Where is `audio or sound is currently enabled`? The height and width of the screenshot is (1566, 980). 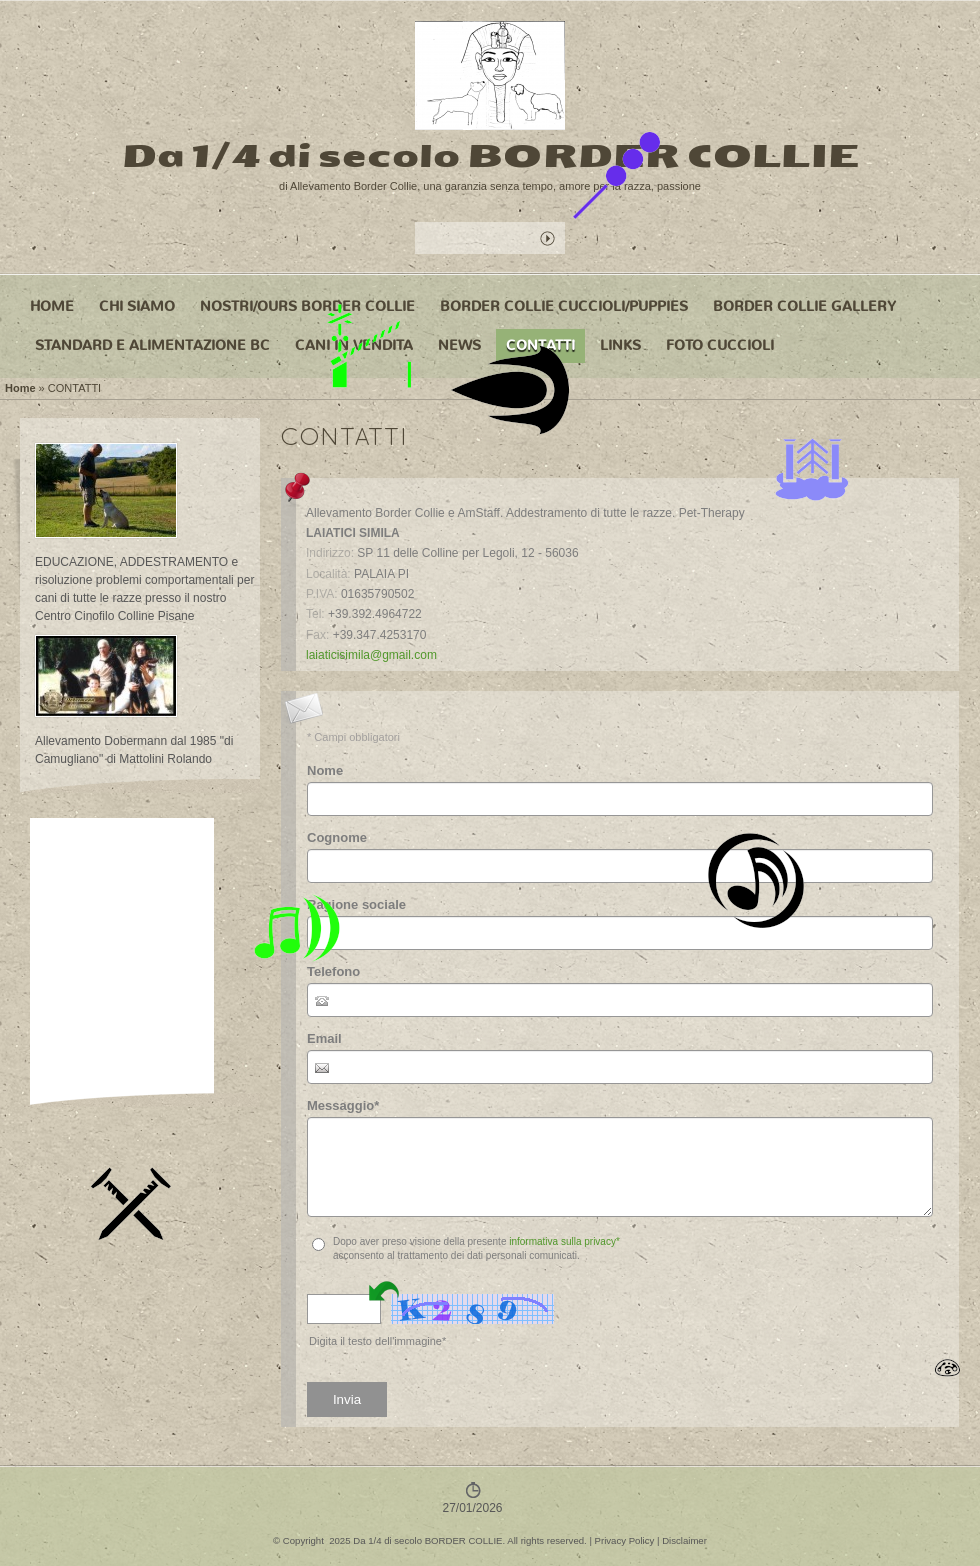 audio or sound is currently enabled is located at coordinates (297, 928).